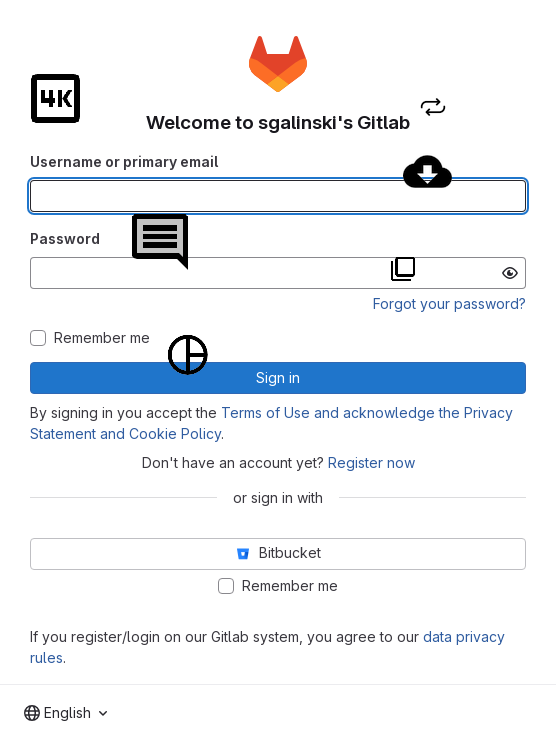 The width and height of the screenshot is (556, 741). Describe the element at coordinates (403, 269) in the screenshot. I see `indicates no filter is applied` at that location.